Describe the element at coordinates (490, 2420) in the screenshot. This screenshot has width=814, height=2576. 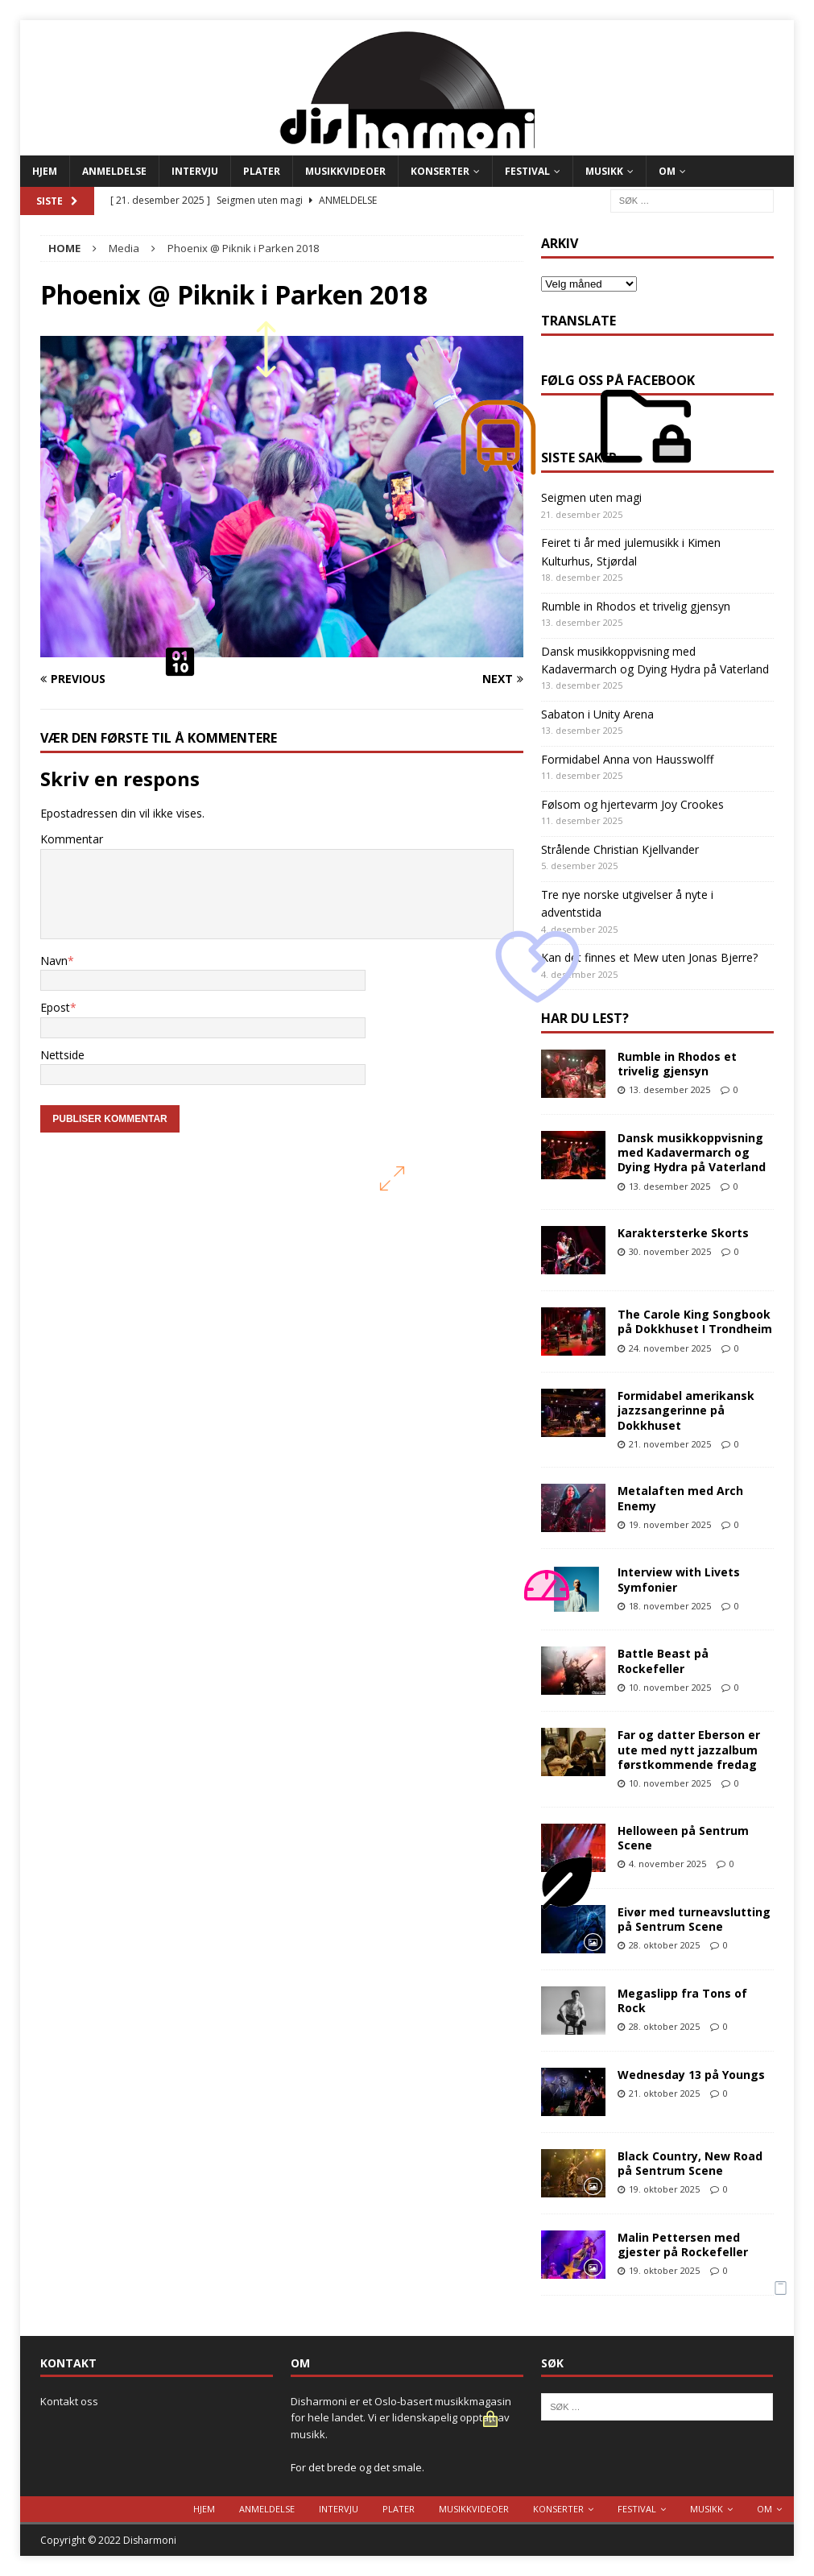
I see `lock or secure this item` at that location.